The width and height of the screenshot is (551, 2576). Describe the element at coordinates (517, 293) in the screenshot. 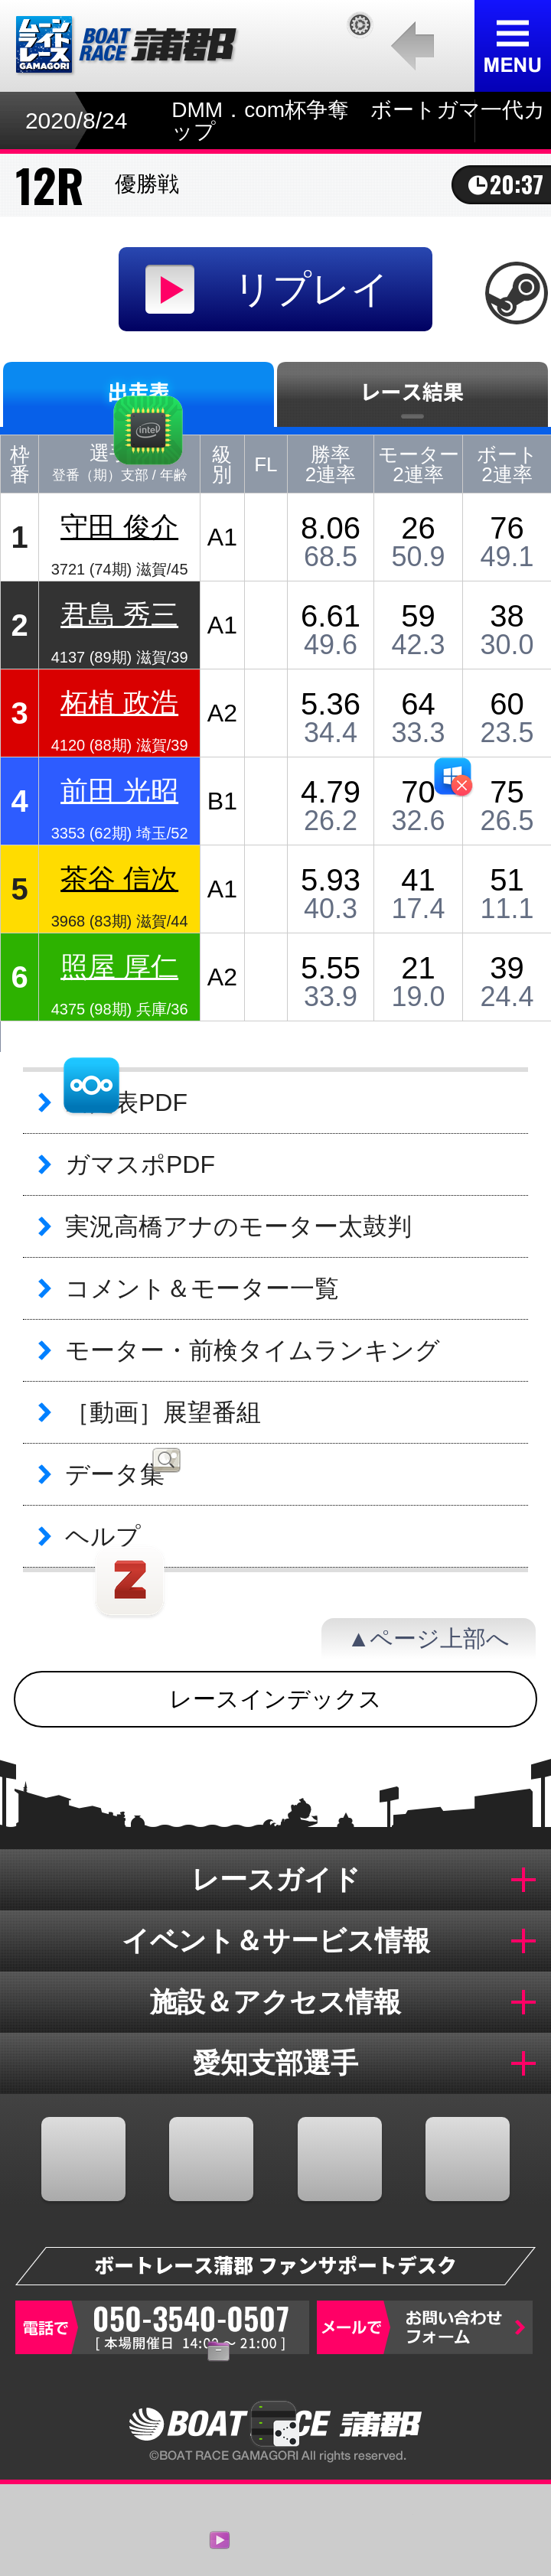

I see `open steam gaming platform` at that location.